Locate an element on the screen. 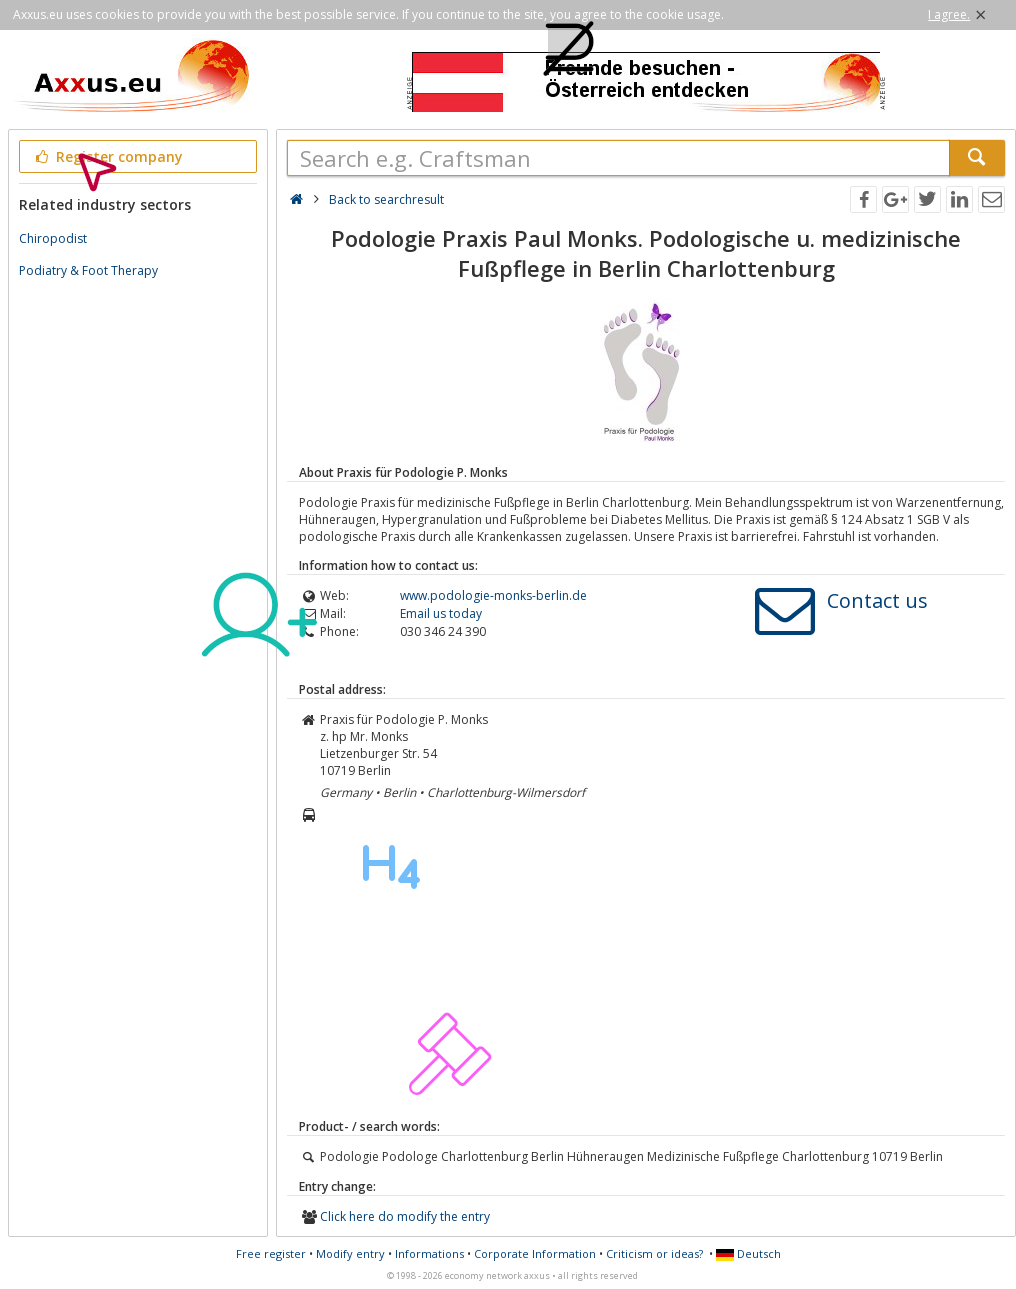 This screenshot has height=1289, width=1016. format text as heading level 4 is located at coordinates (388, 866).